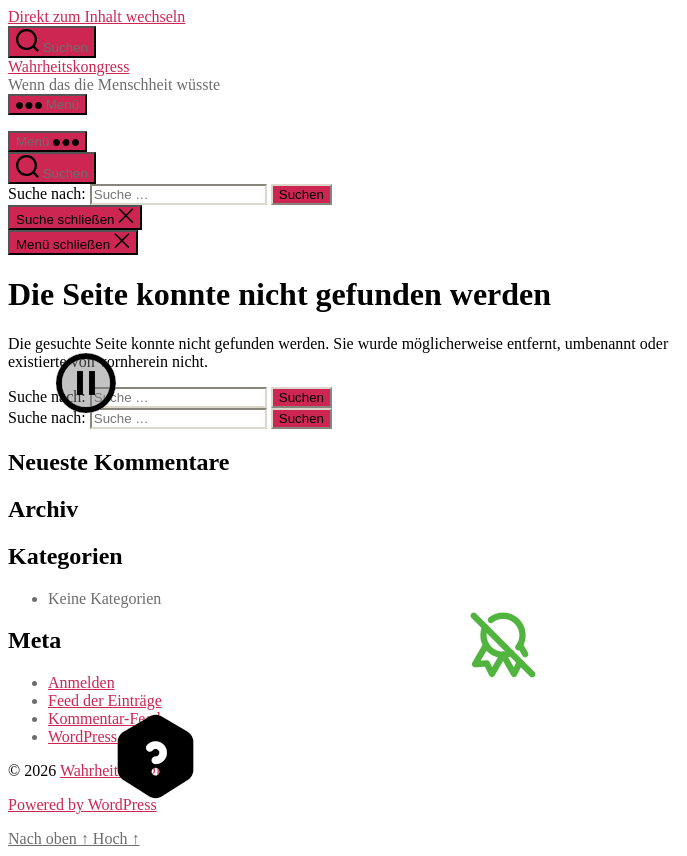  I want to click on indicates awards or achievements are disabled, so click(503, 645).